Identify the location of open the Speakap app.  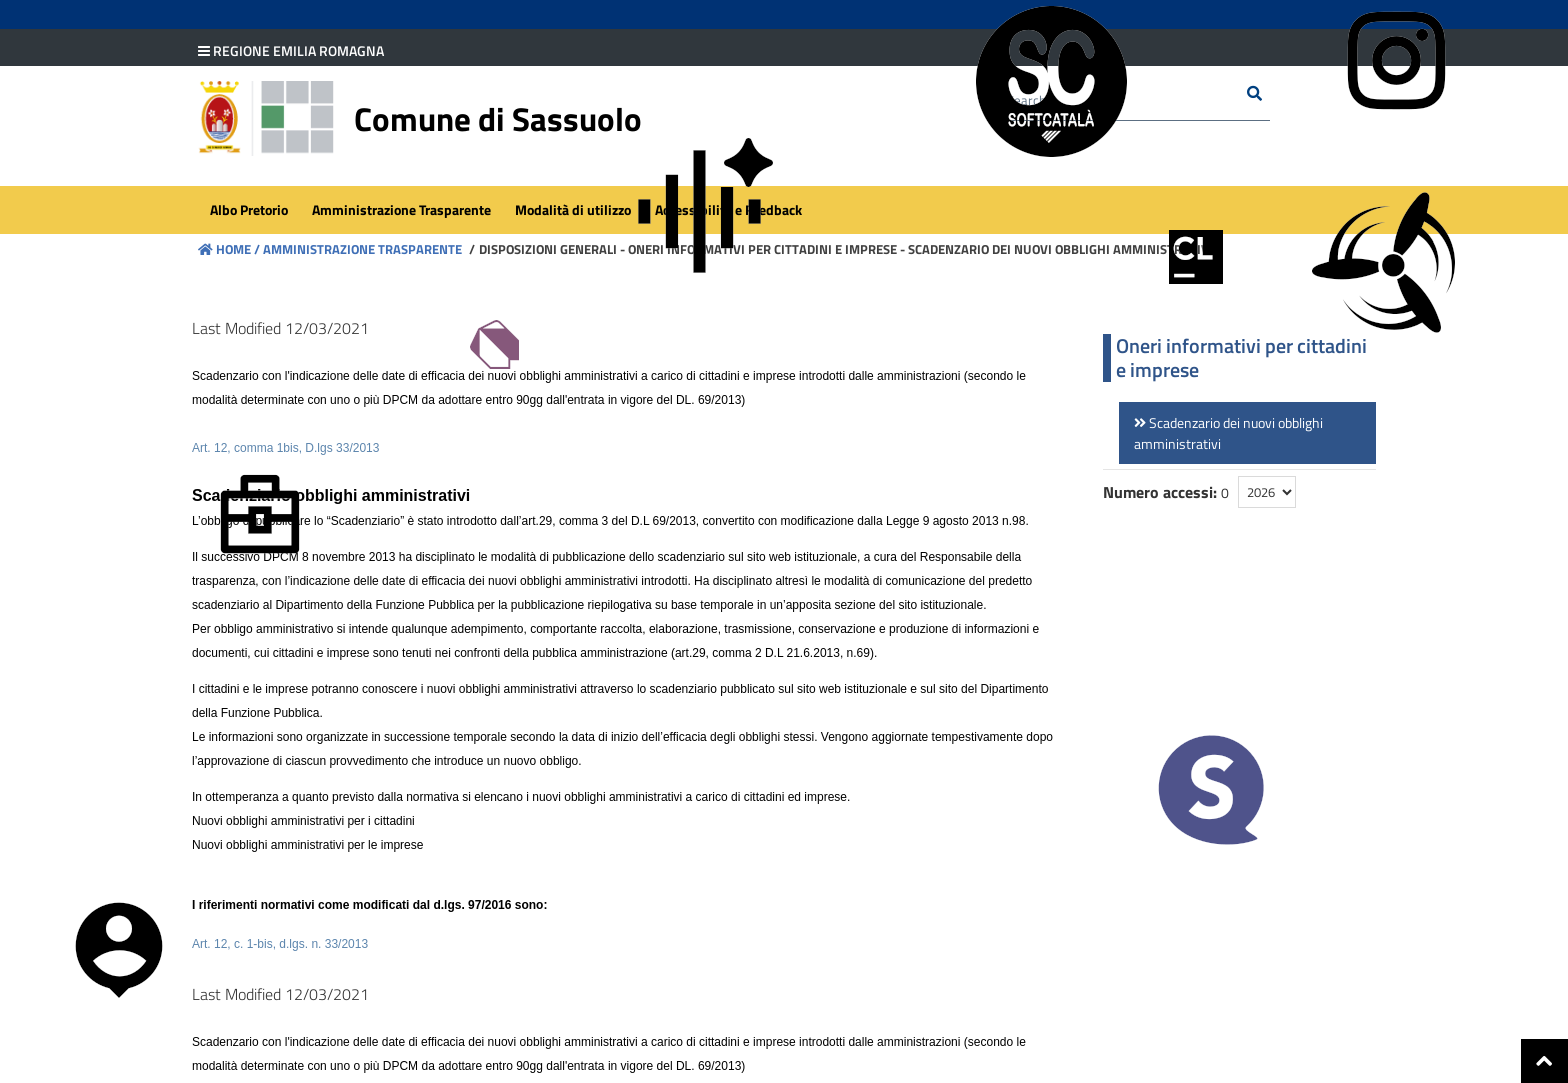
(1211, 790).